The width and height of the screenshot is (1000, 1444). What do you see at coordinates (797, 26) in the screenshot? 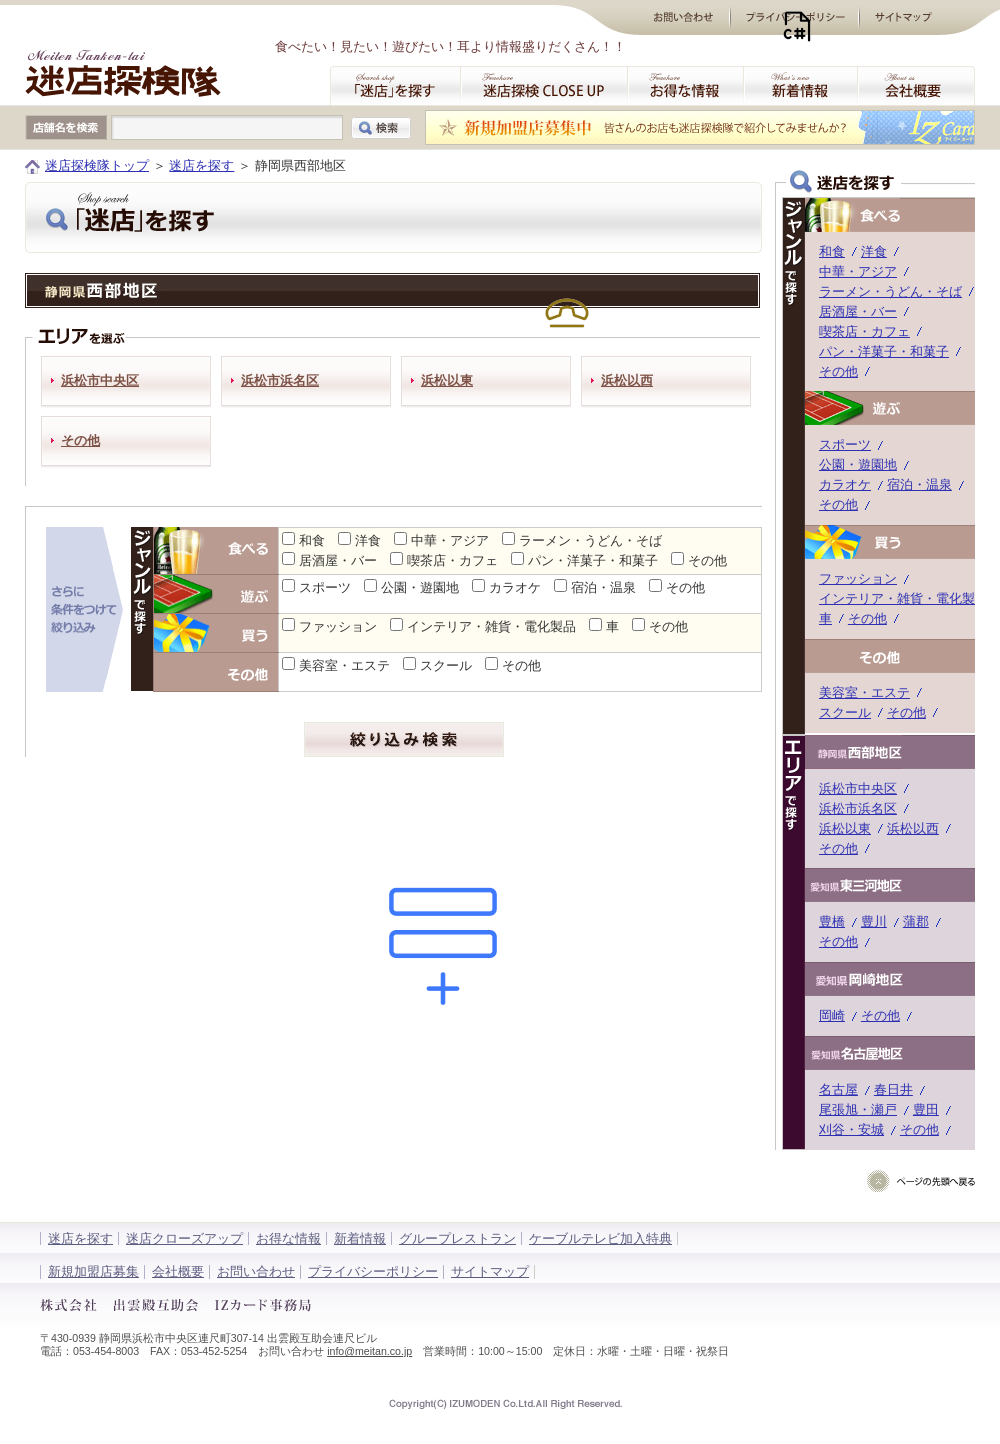
I see `a C# source code file` at bounding box center [797, 26].